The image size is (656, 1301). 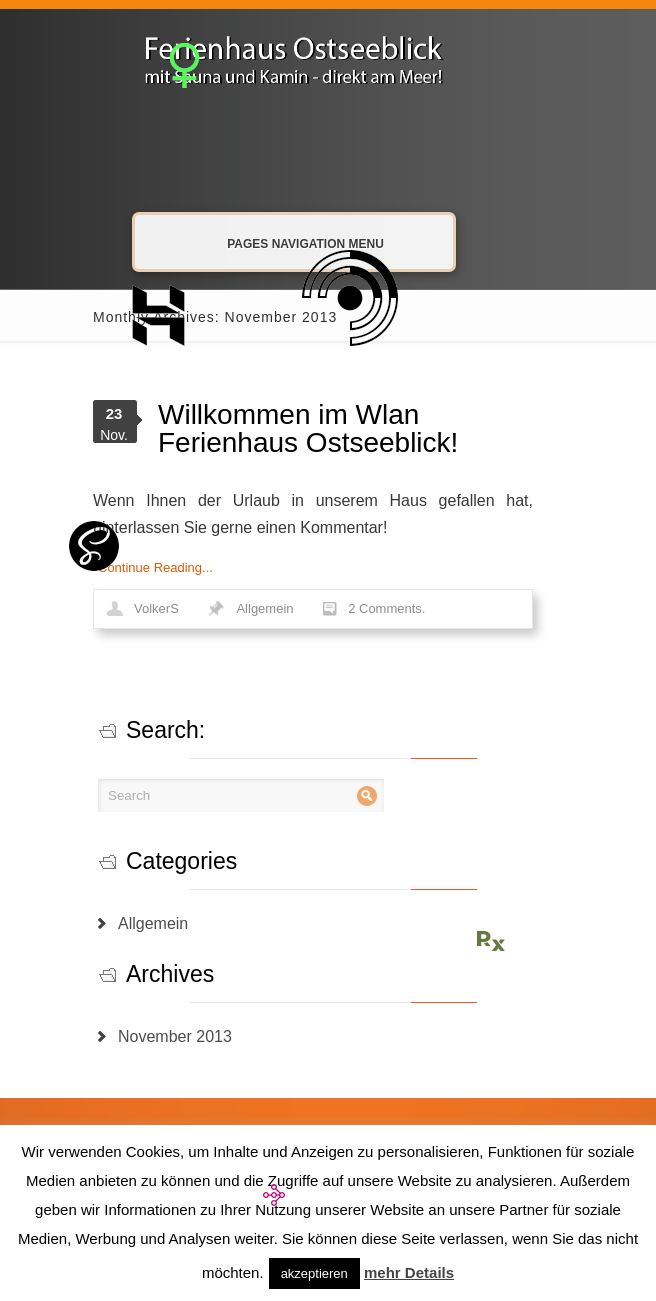 I want to click on ray distributed computing framework logo, so click(x=274, y=1195).